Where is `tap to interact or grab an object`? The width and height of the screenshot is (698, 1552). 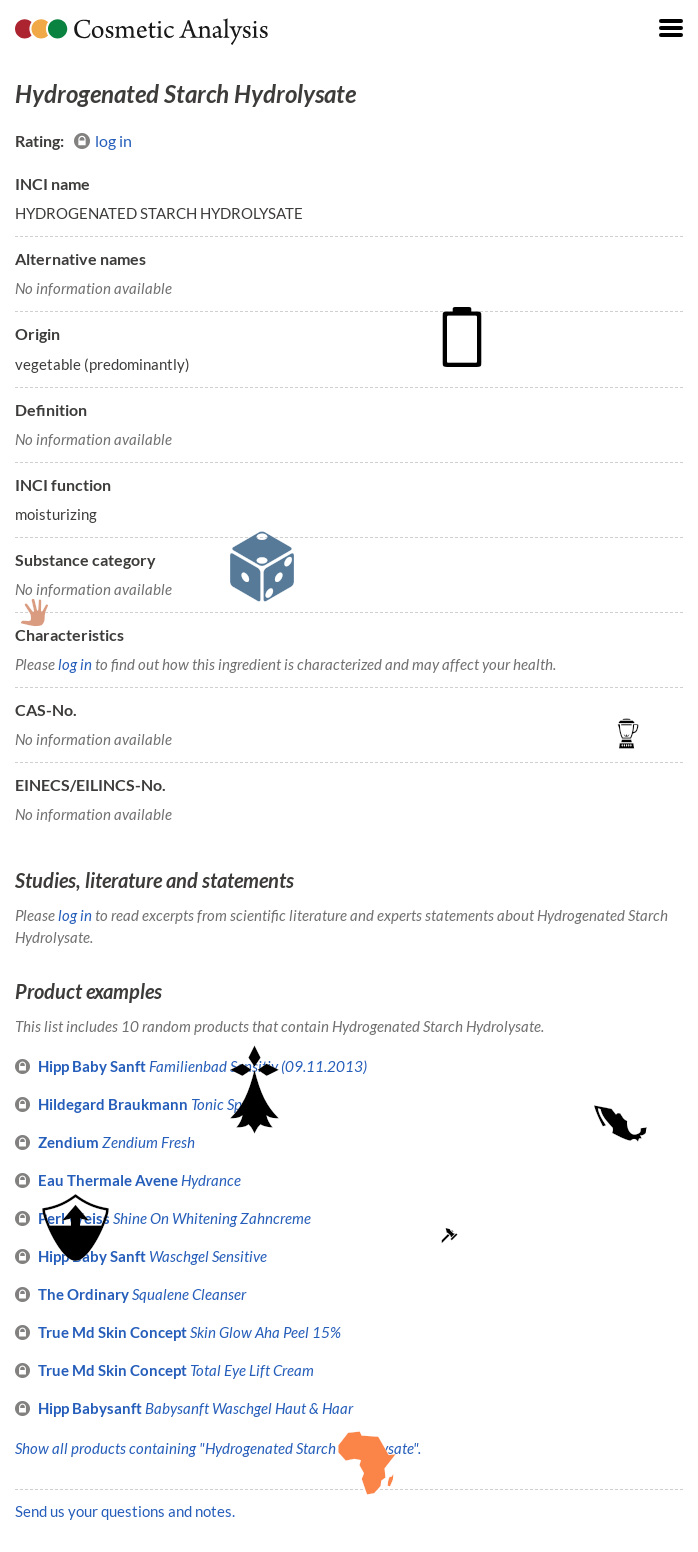
tap to interact or grab an object is located at coordinates (34, 612).